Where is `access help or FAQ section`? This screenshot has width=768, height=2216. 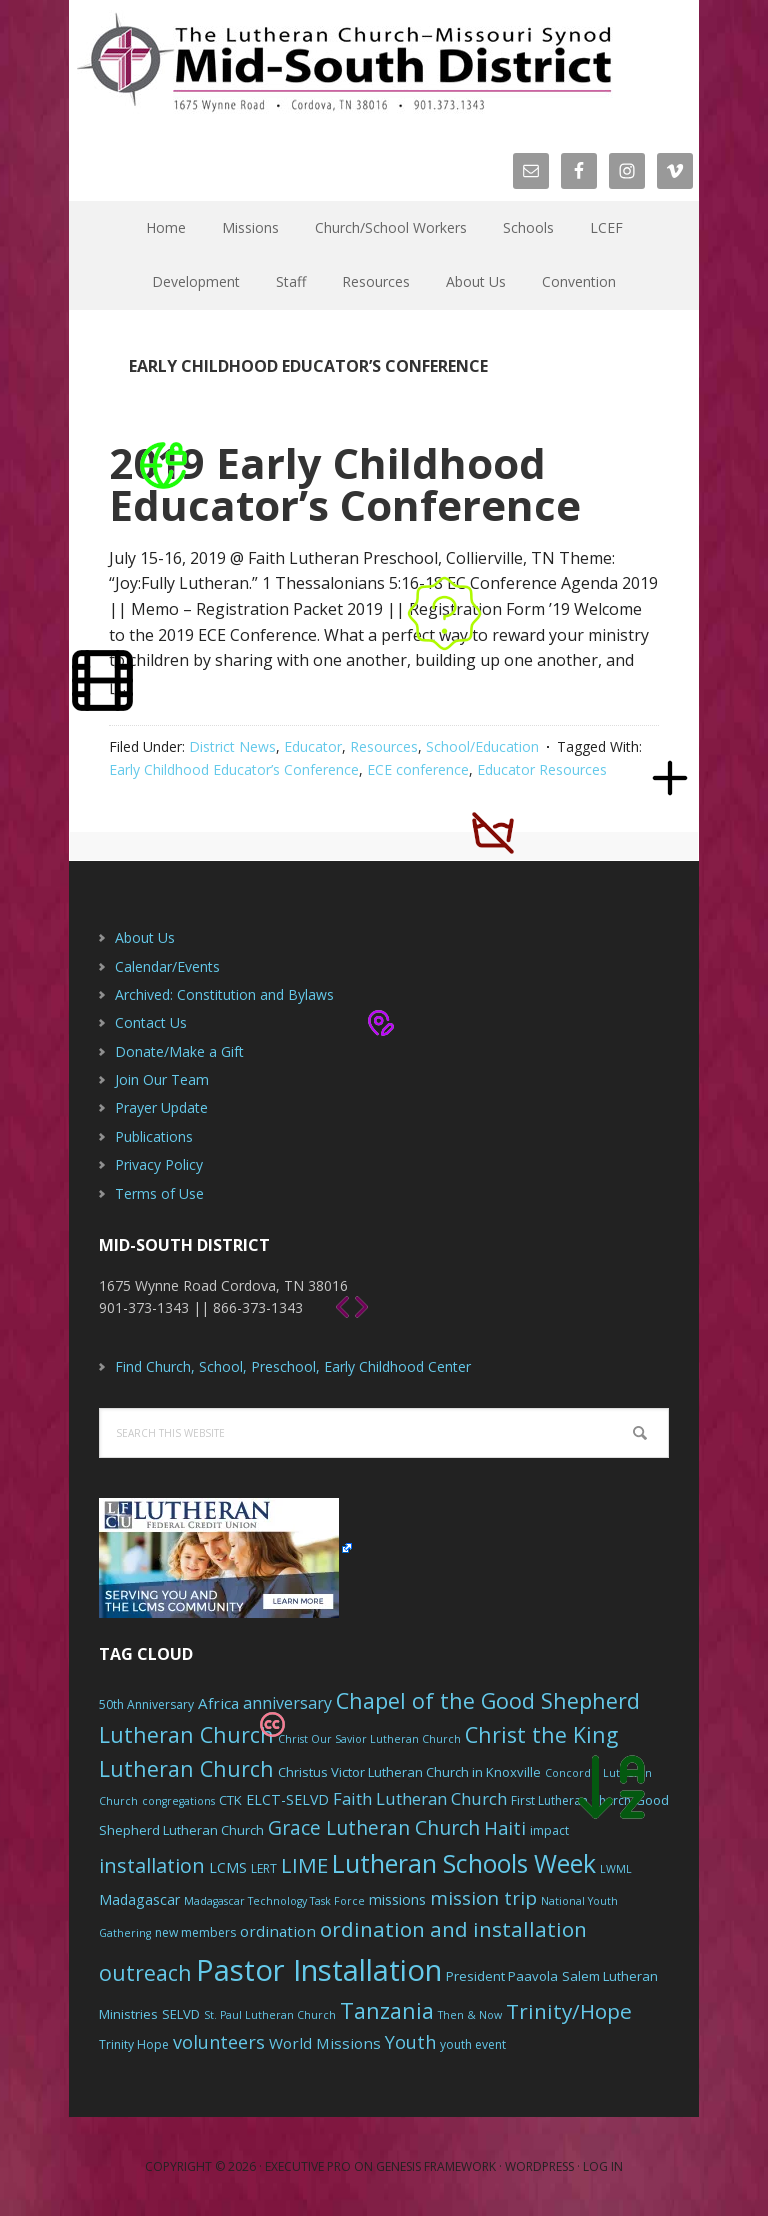 access help or FAQ section is located at coordinates (444, 613).